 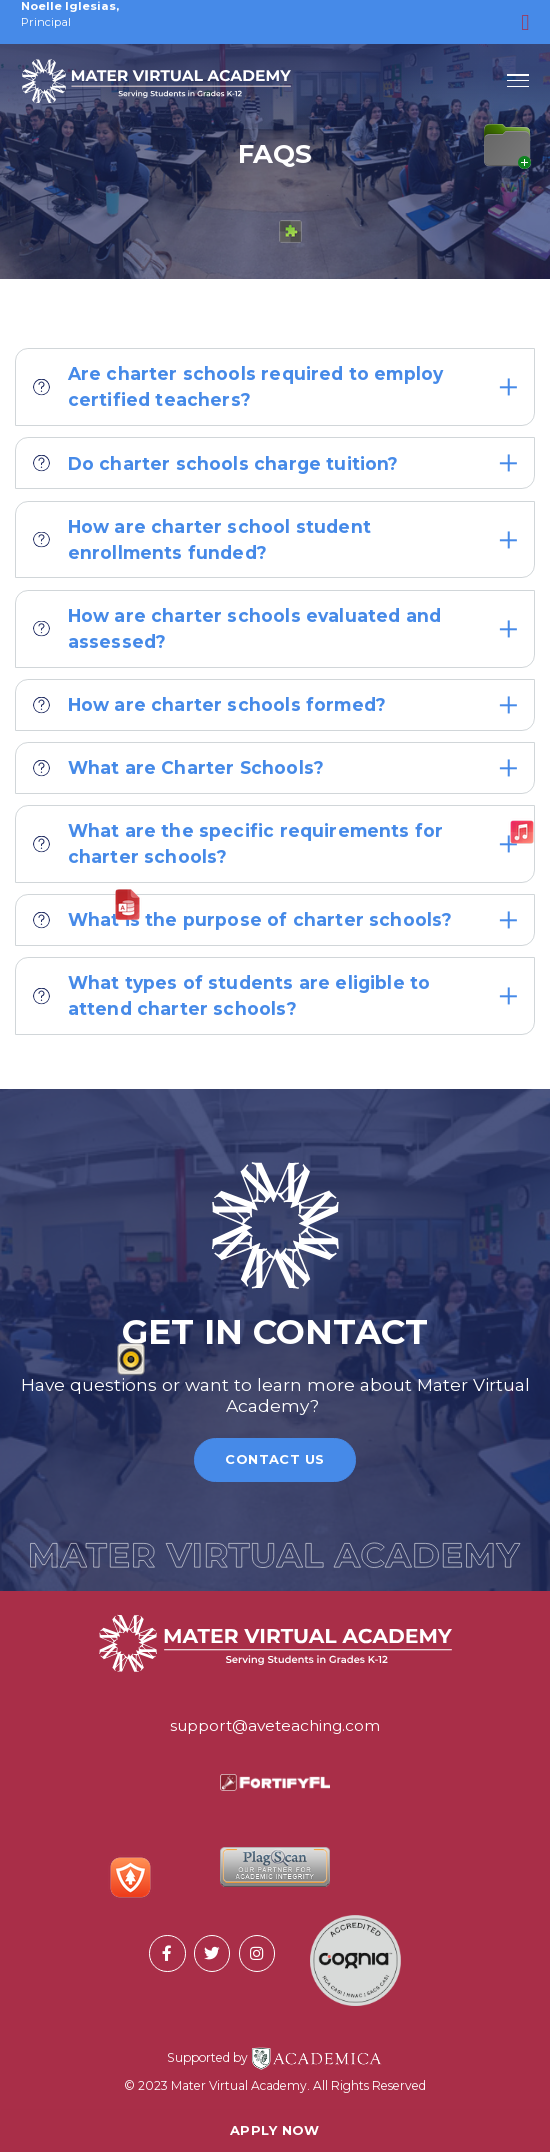 What do you see at coordinates (522, 832) in the screenshot?
I see `open the music player app` at bounding box center [522, 832].